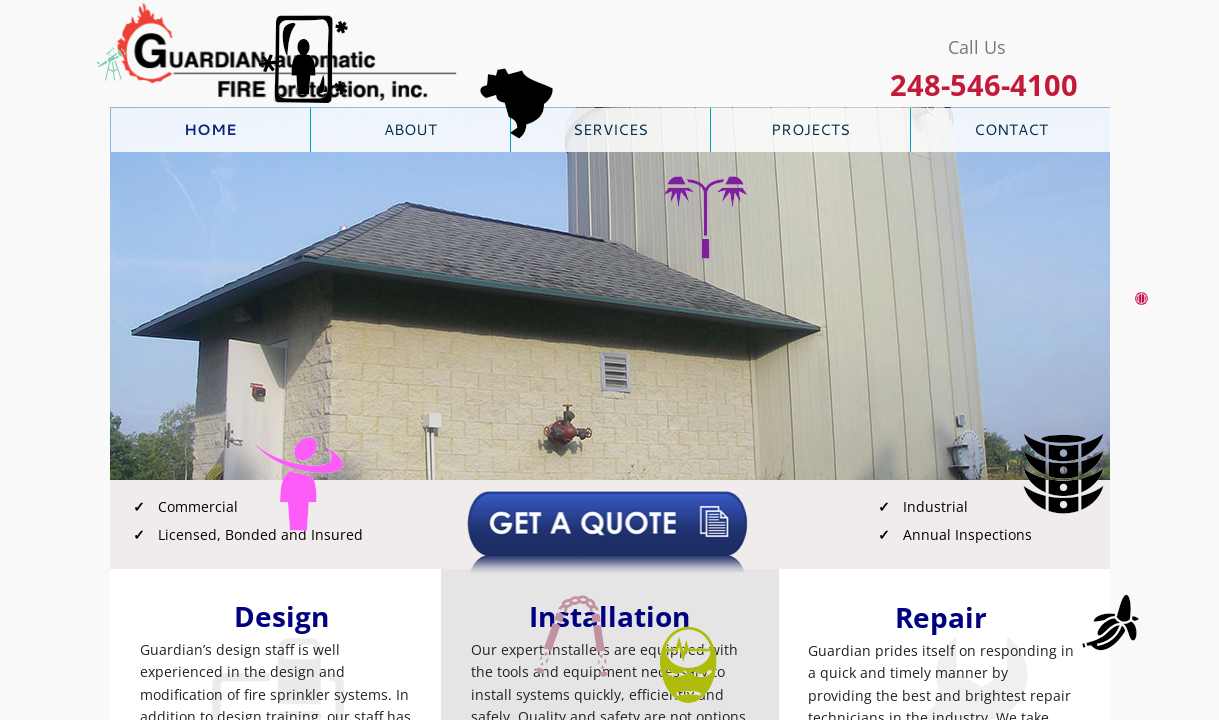 The width and height of the screenshot is (1219, 720). What do you see at coordinates (297, 484) in the screenshot?
I see `indicates a character or avatar with special status` at bounding box center [297, 484].